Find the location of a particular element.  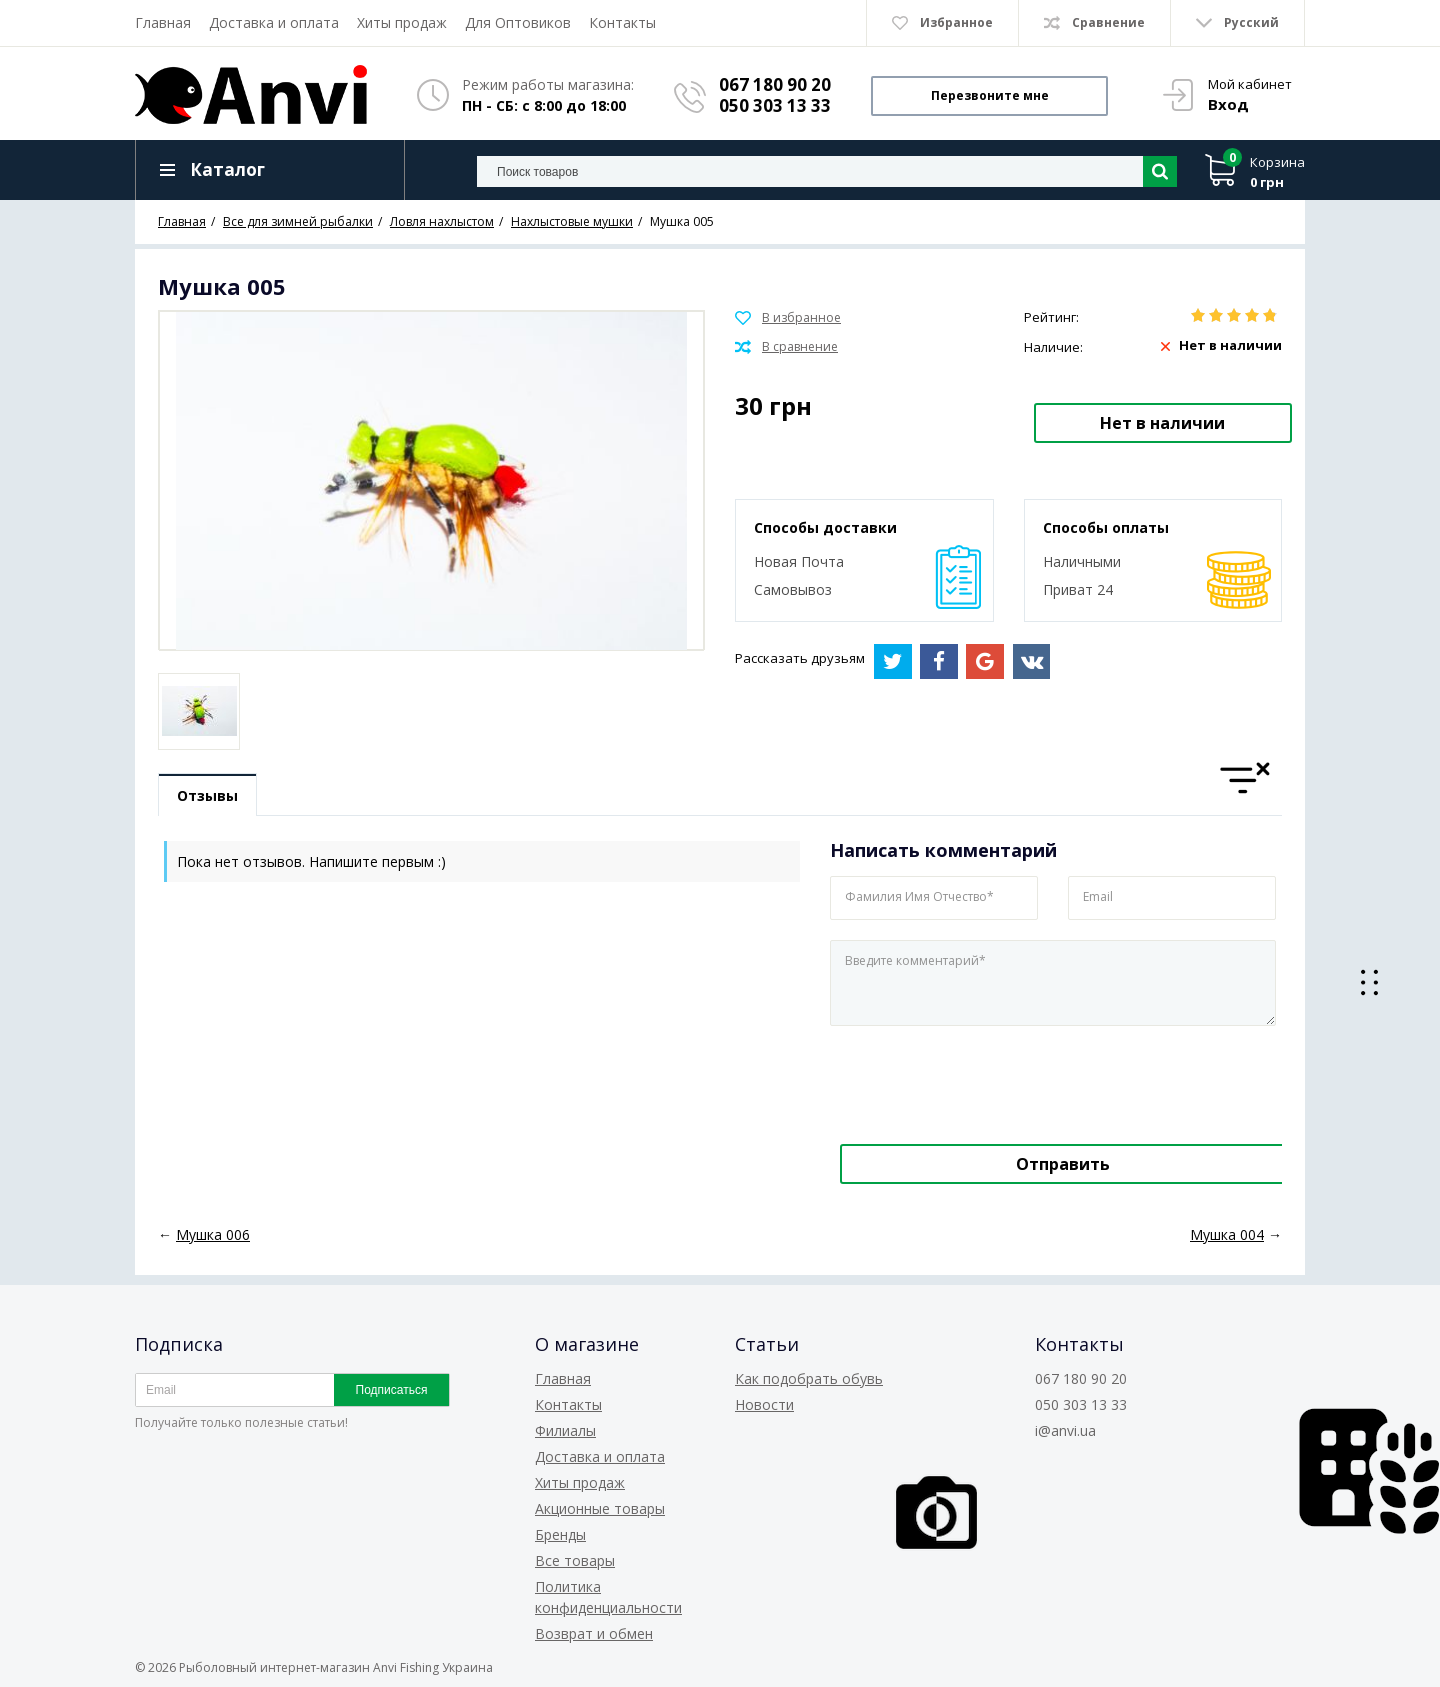

clear all active filters is located at coordinates (1245, 781).